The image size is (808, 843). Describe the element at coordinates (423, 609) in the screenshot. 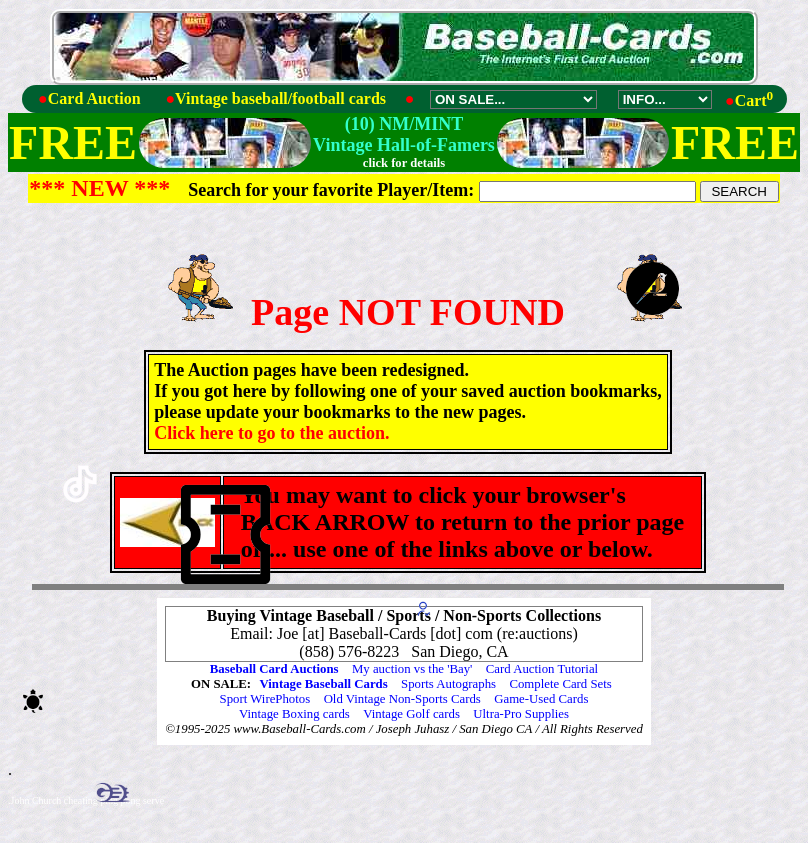

I see `follow a user or add to your network` at that location.